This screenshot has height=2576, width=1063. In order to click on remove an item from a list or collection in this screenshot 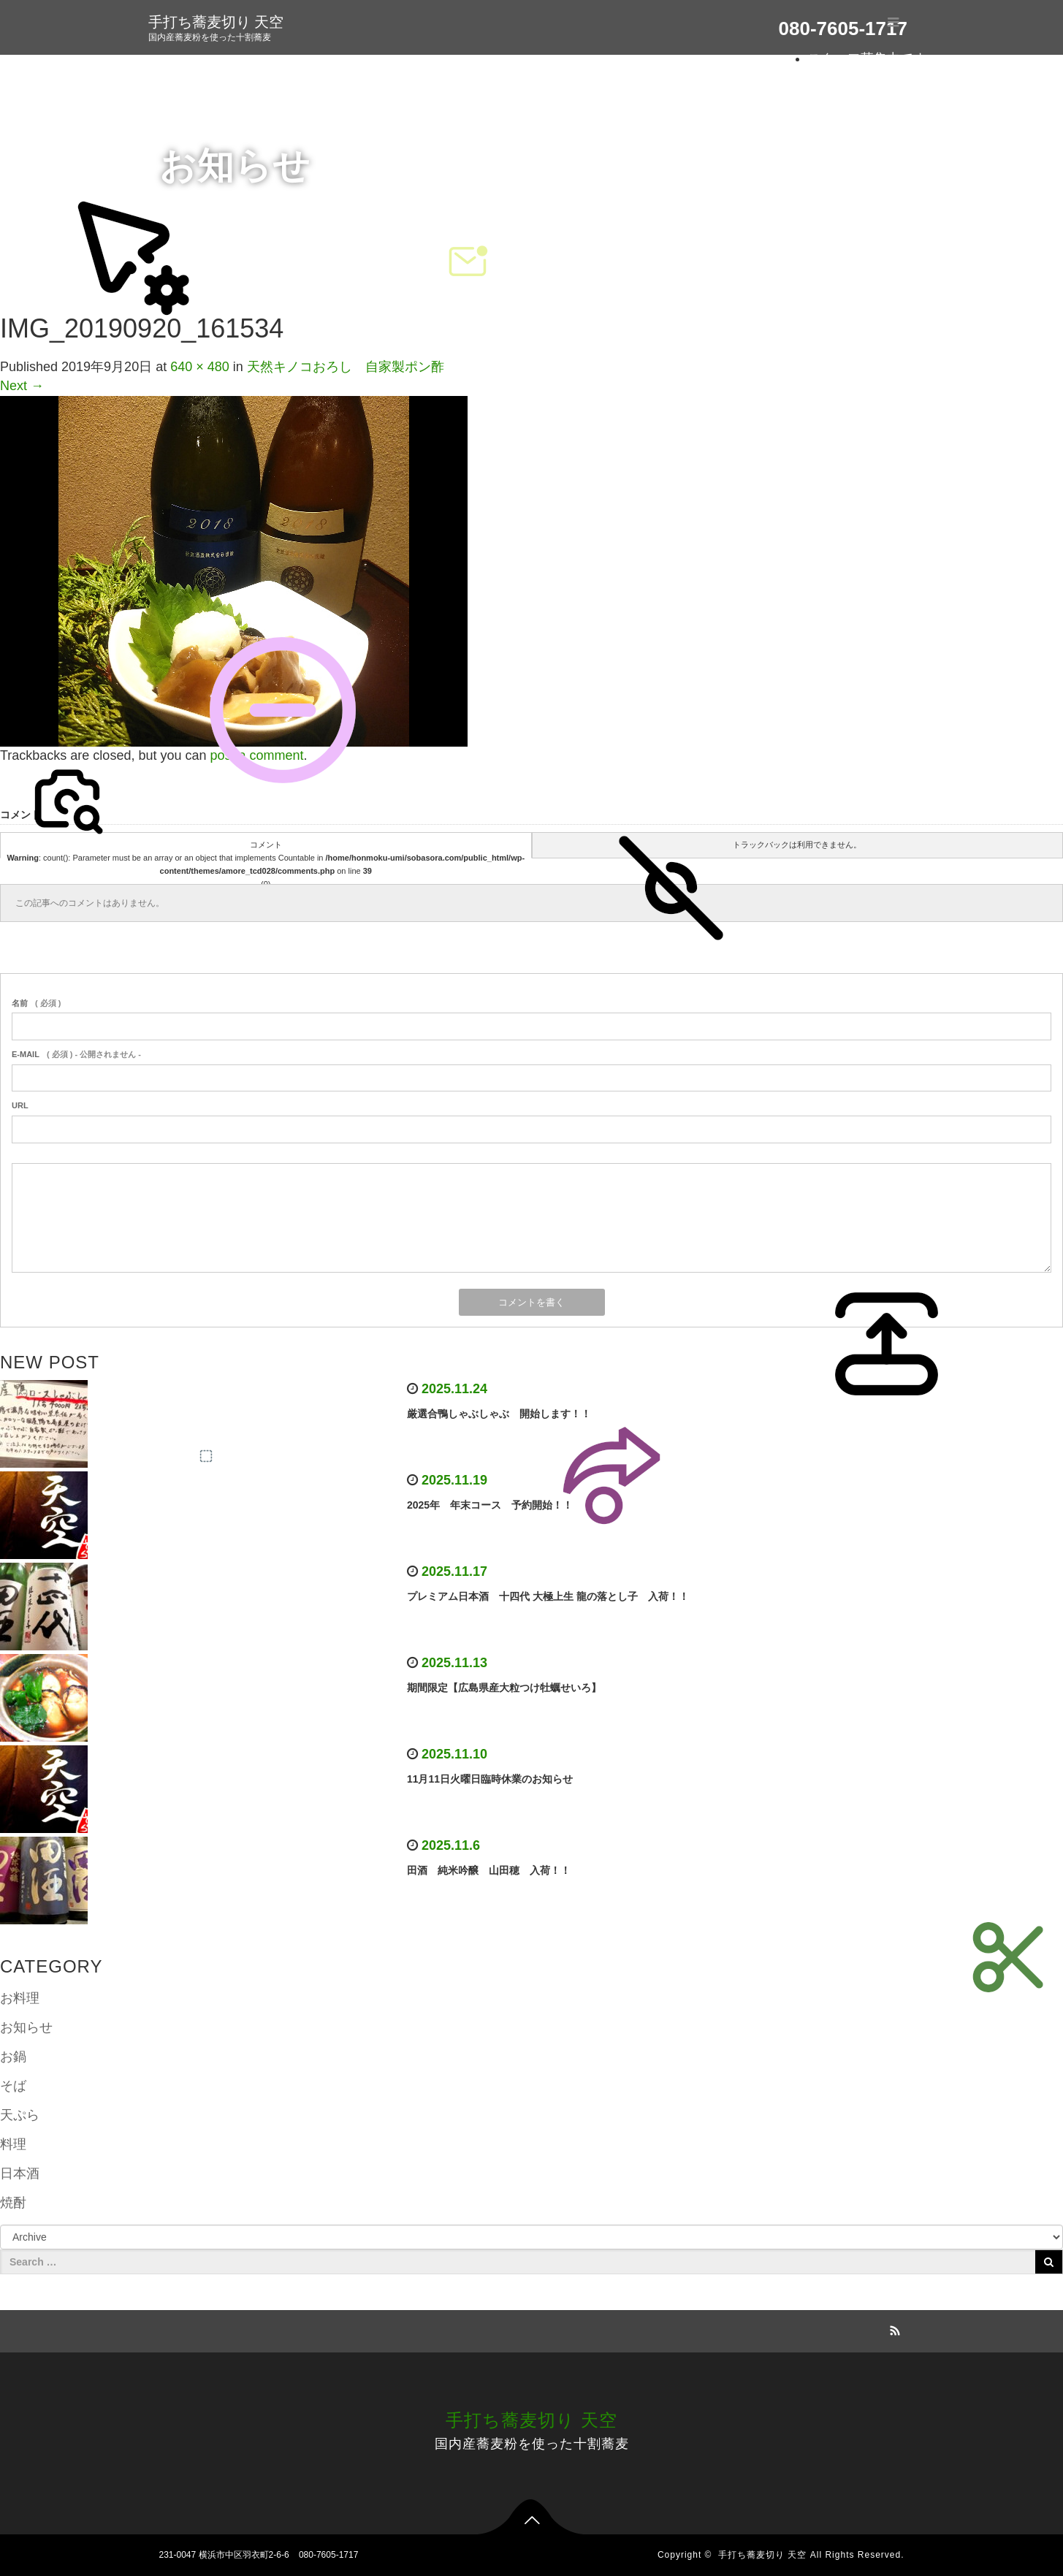, I will do `click(283, 710)`.